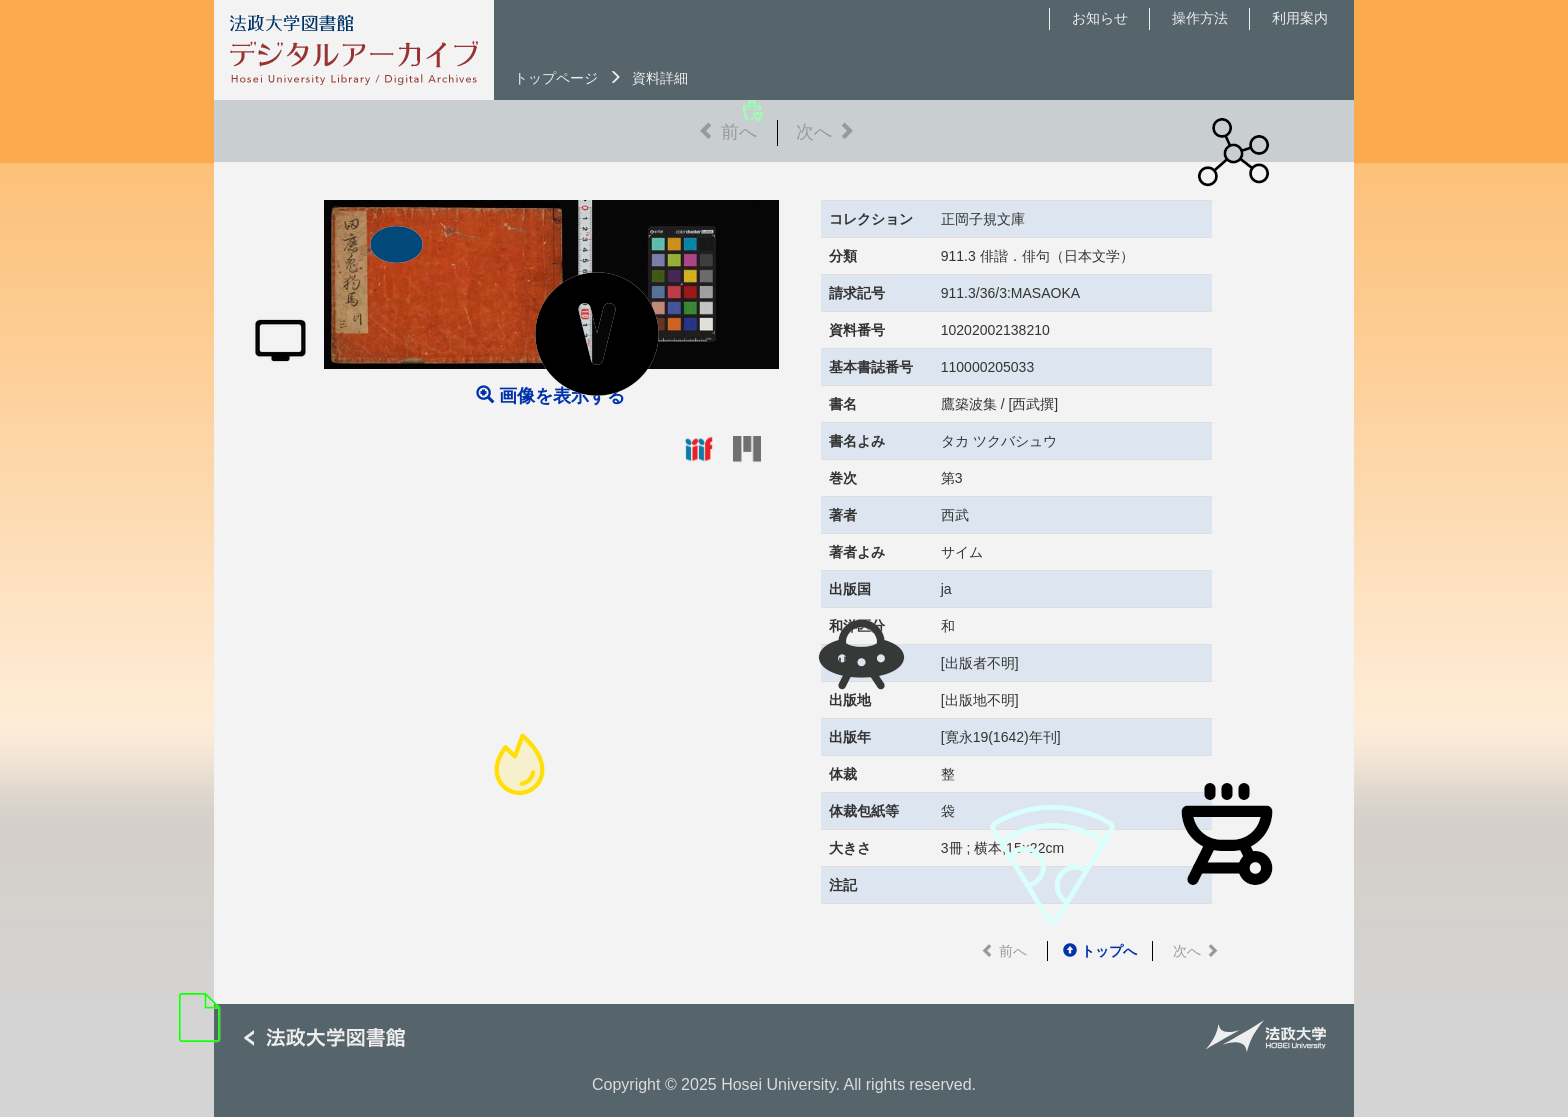 This screenshot has height=1117, width=1568. Describe the element at coordinates (519, 765) in the screenshot. I see `indicates trending or hot content` at that location.